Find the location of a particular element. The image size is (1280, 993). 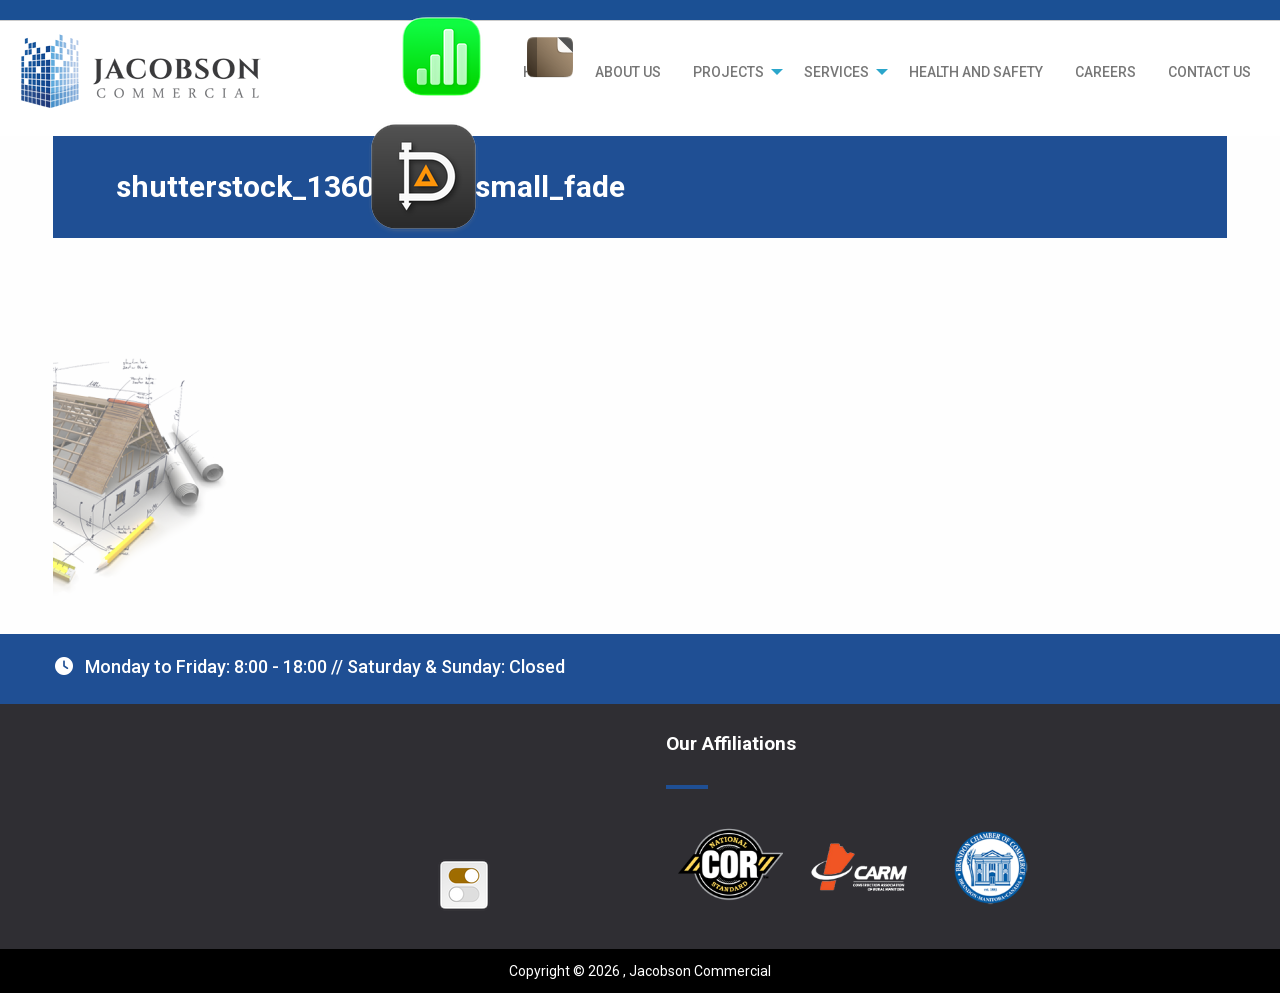

open dia diagramming application is located at coordinates (423, 176).